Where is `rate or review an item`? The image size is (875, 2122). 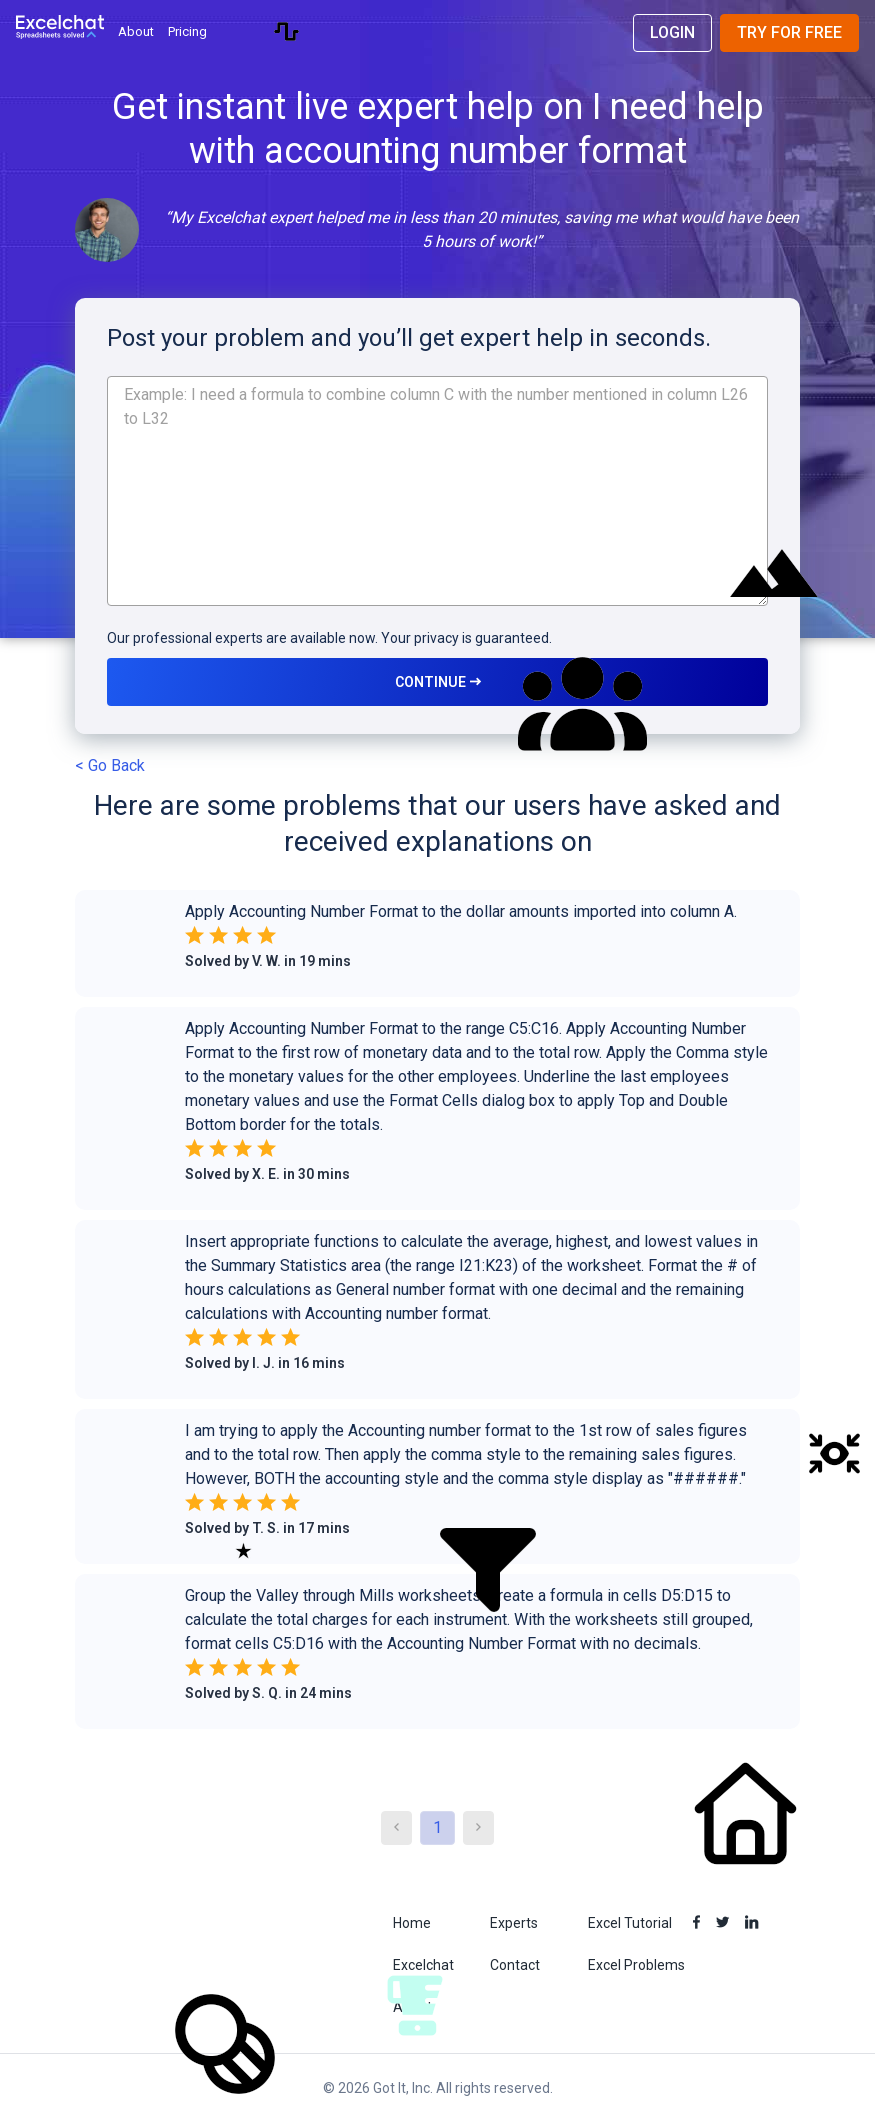
rate or review an item is located at coordinates (243, 1550).